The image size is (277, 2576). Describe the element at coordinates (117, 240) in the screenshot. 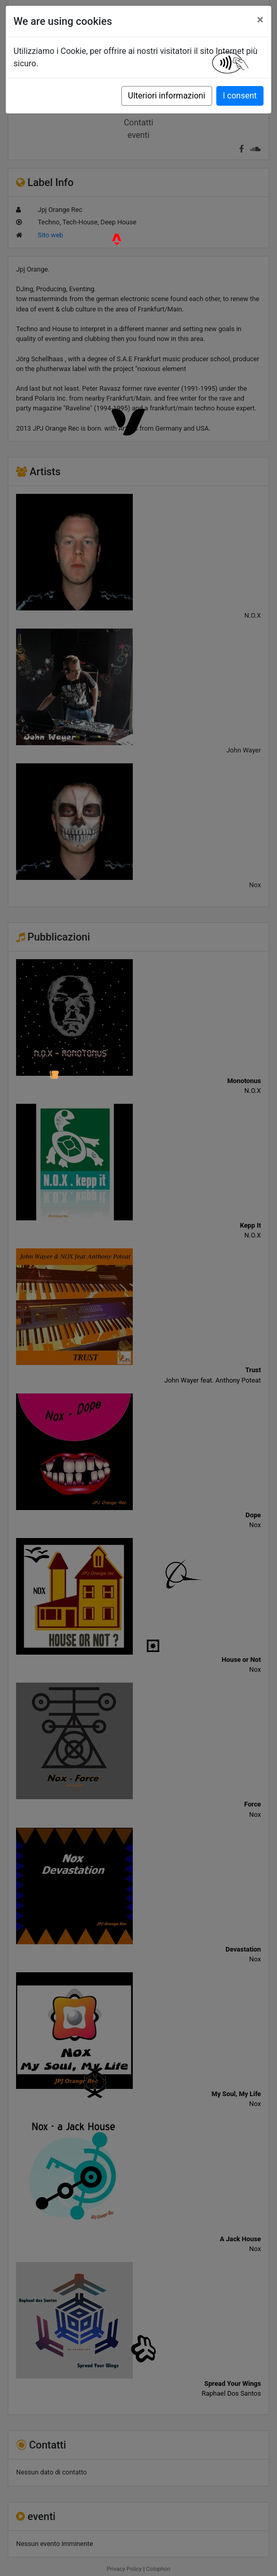

I see `astro web framework logo` at that location.